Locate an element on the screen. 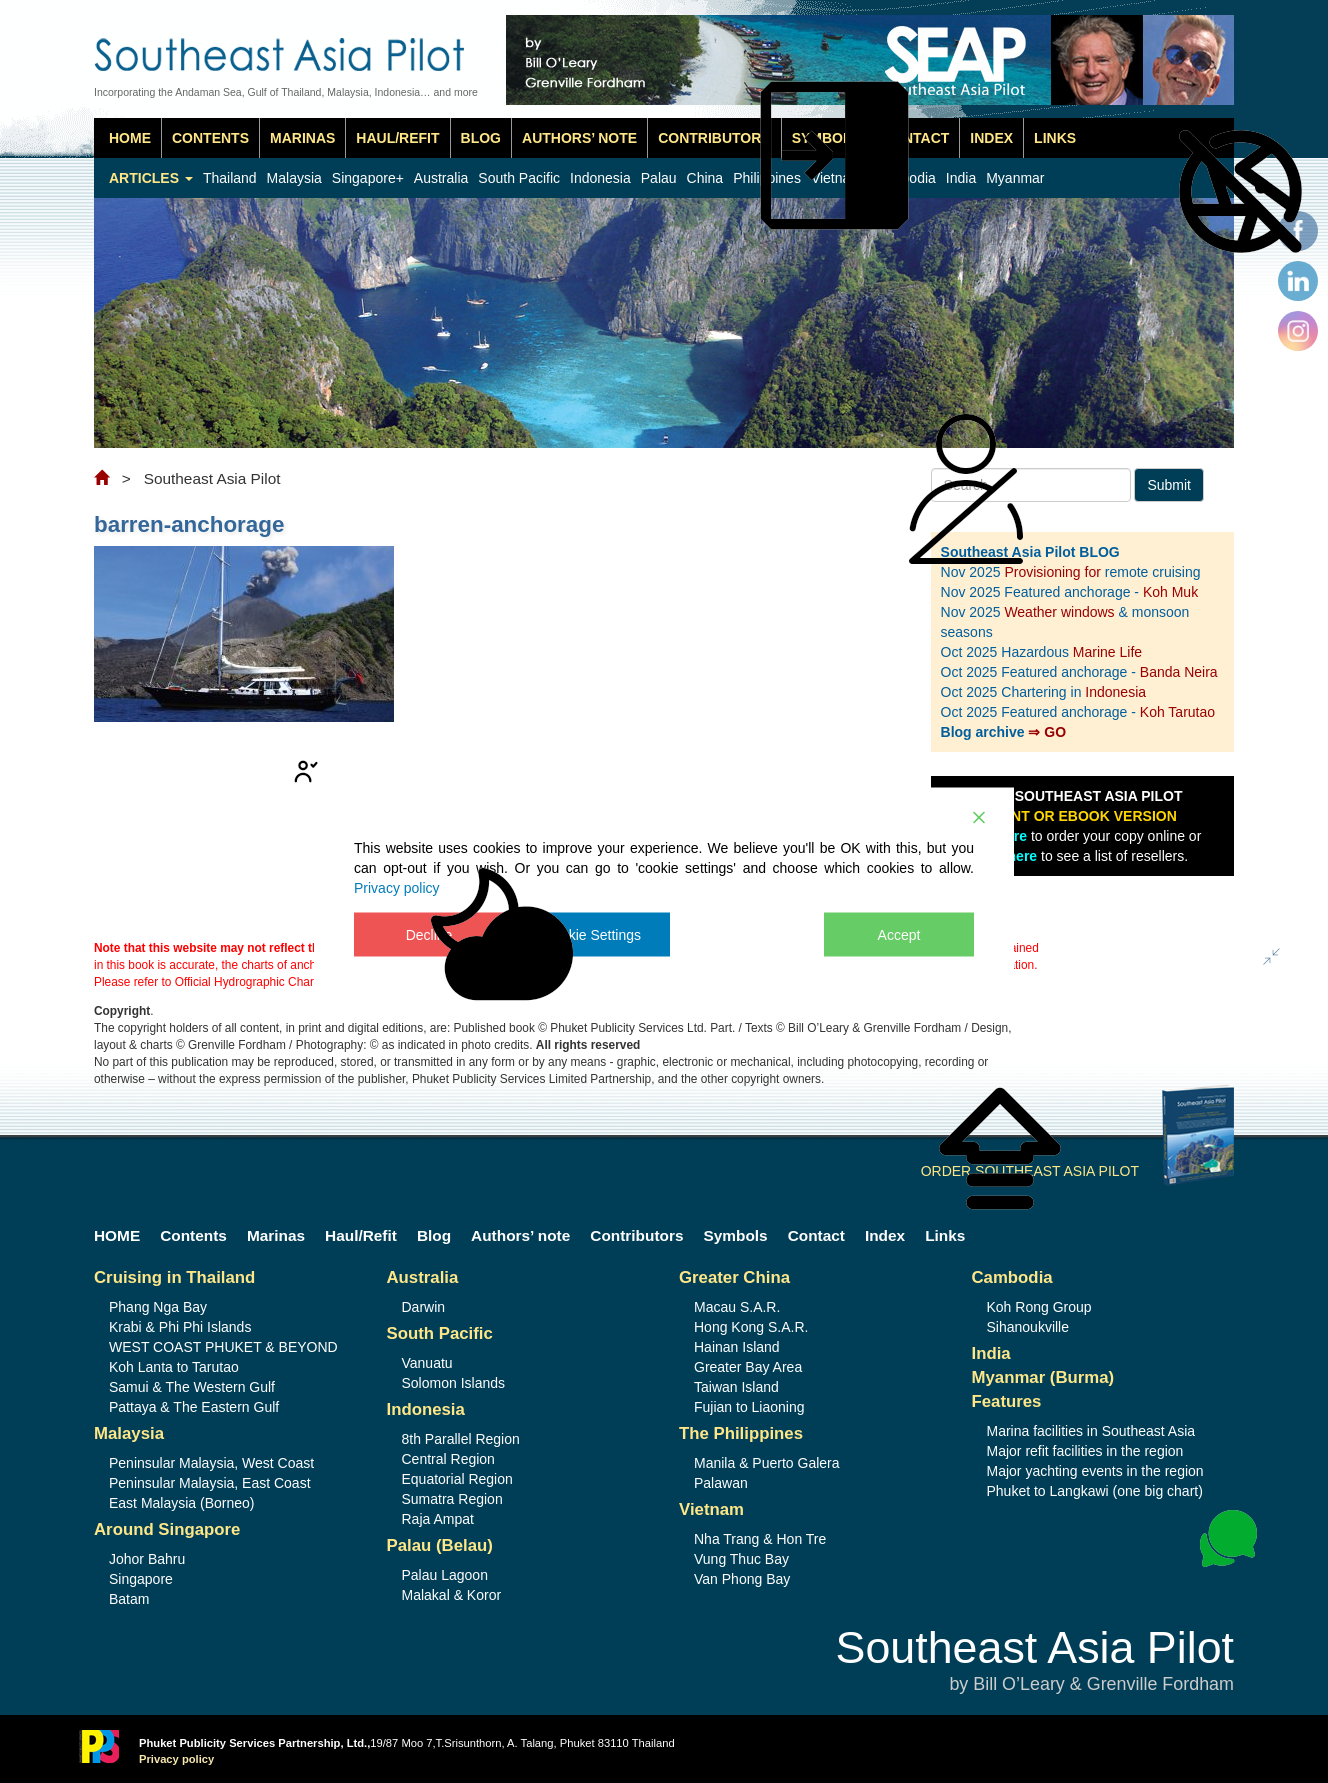 This screenshot has height=1783, width=1328. indicates nighttime or evening weather conditions is located at coordinates (499, 941).